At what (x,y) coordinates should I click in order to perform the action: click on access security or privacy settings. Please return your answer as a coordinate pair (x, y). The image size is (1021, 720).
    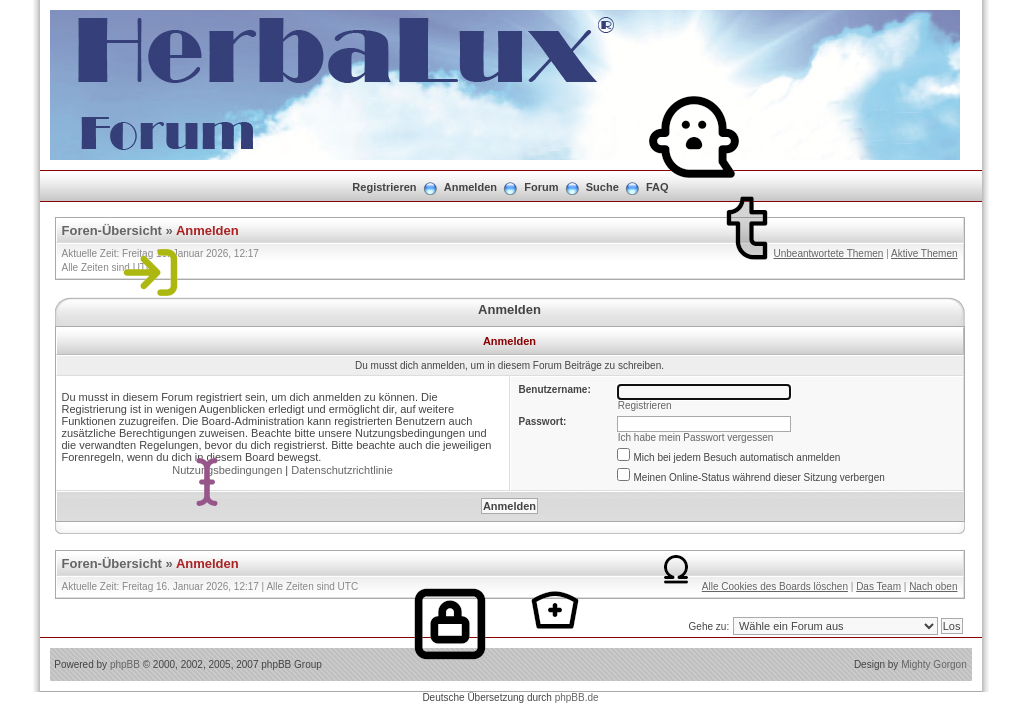
    Looking at the image, I should click on (450, 624).